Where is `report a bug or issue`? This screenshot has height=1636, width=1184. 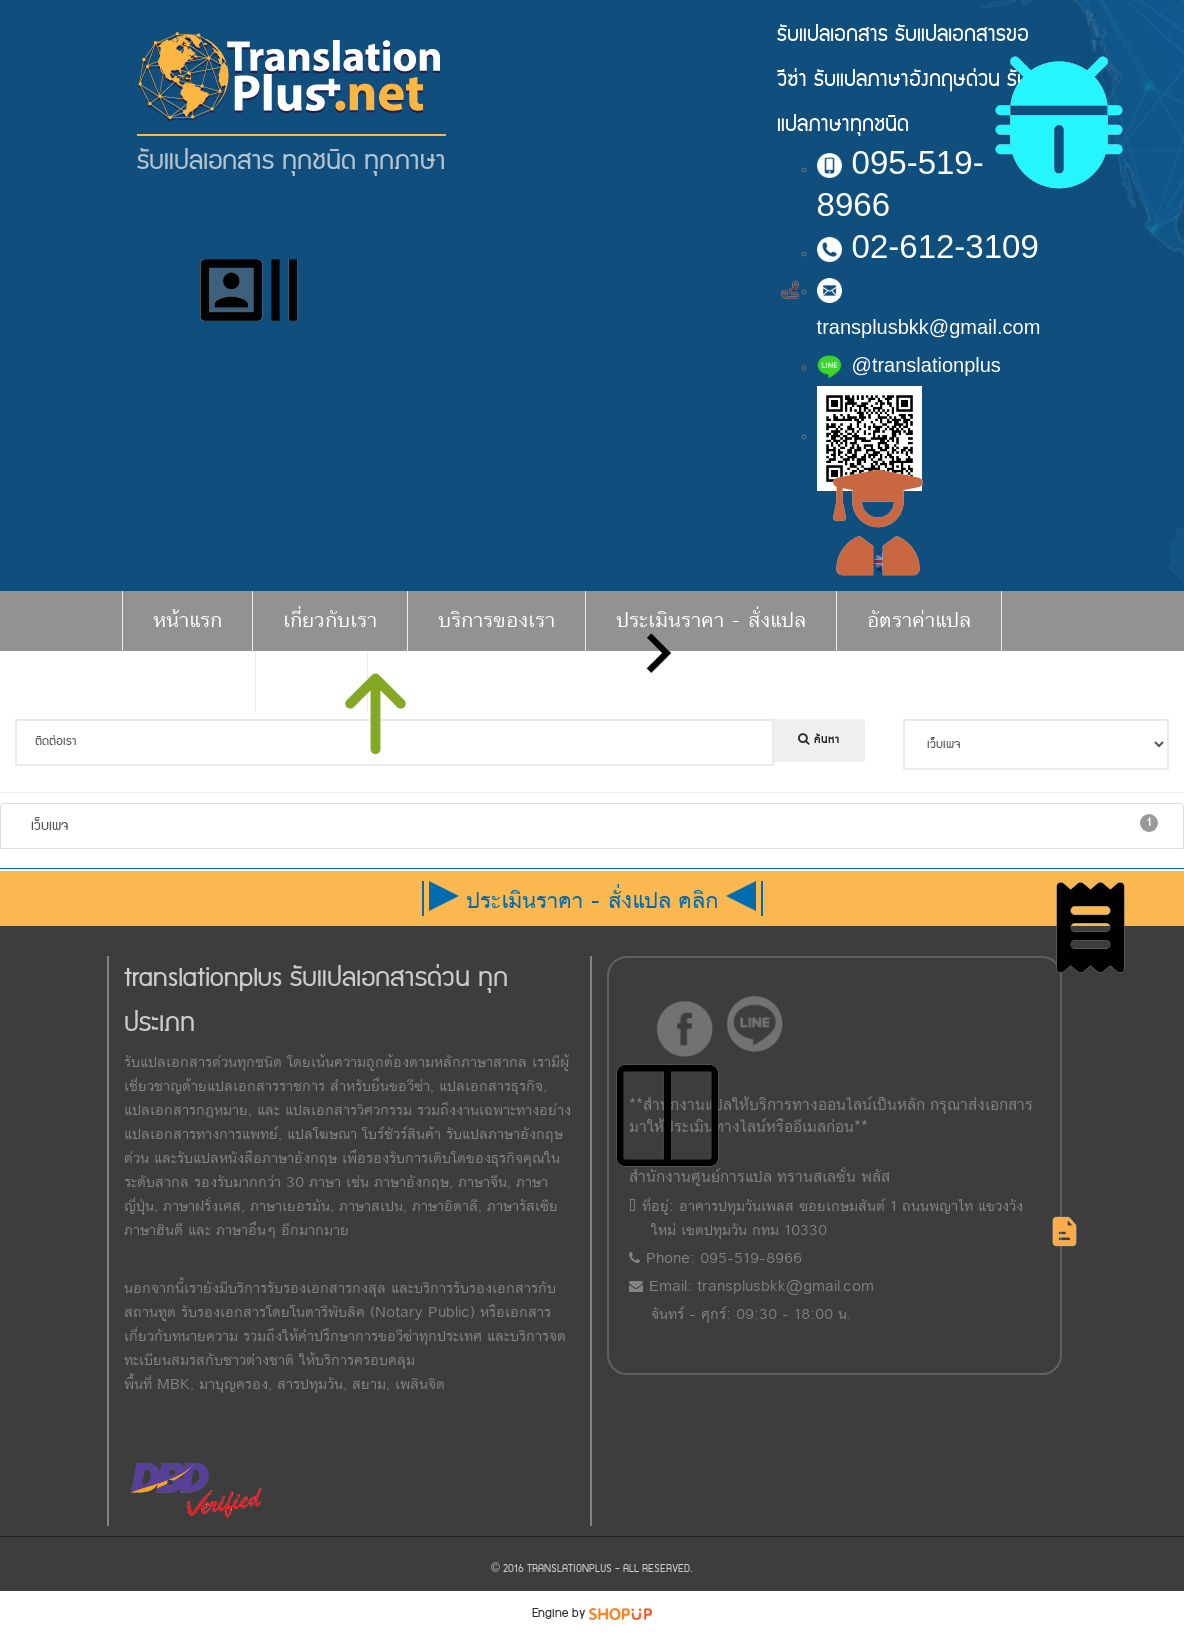
report a bug or issue is located at coordinates (1059, 120).